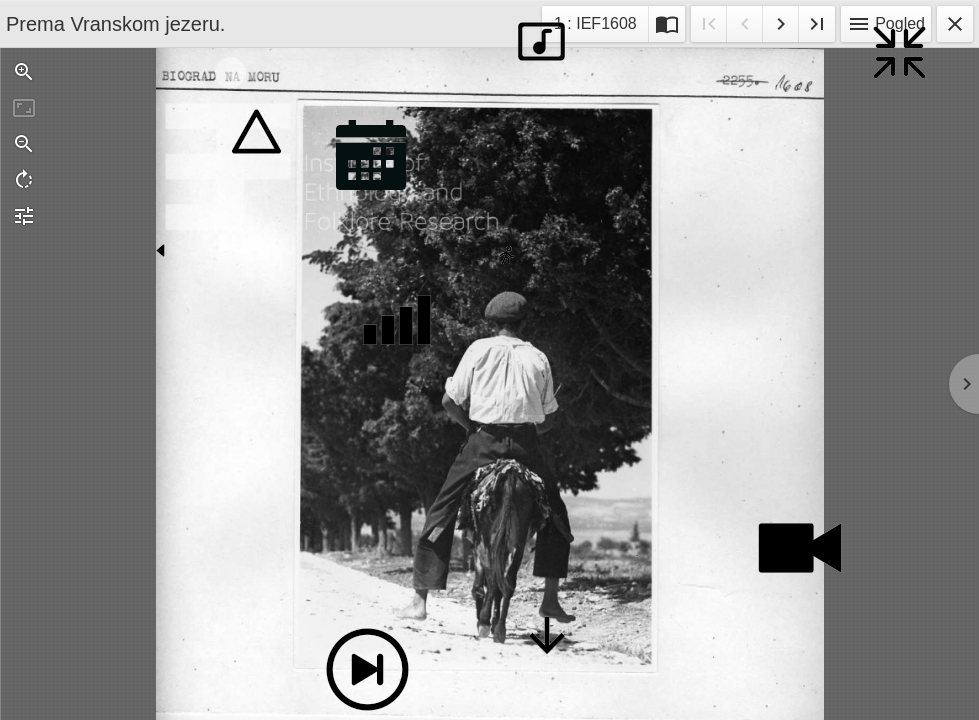 Image resolution: width=979 pixels, height=720 pixels. Describe the element at coordinates (899, 52) in the screenshot. I see `exit fullscreen mode` at that location.